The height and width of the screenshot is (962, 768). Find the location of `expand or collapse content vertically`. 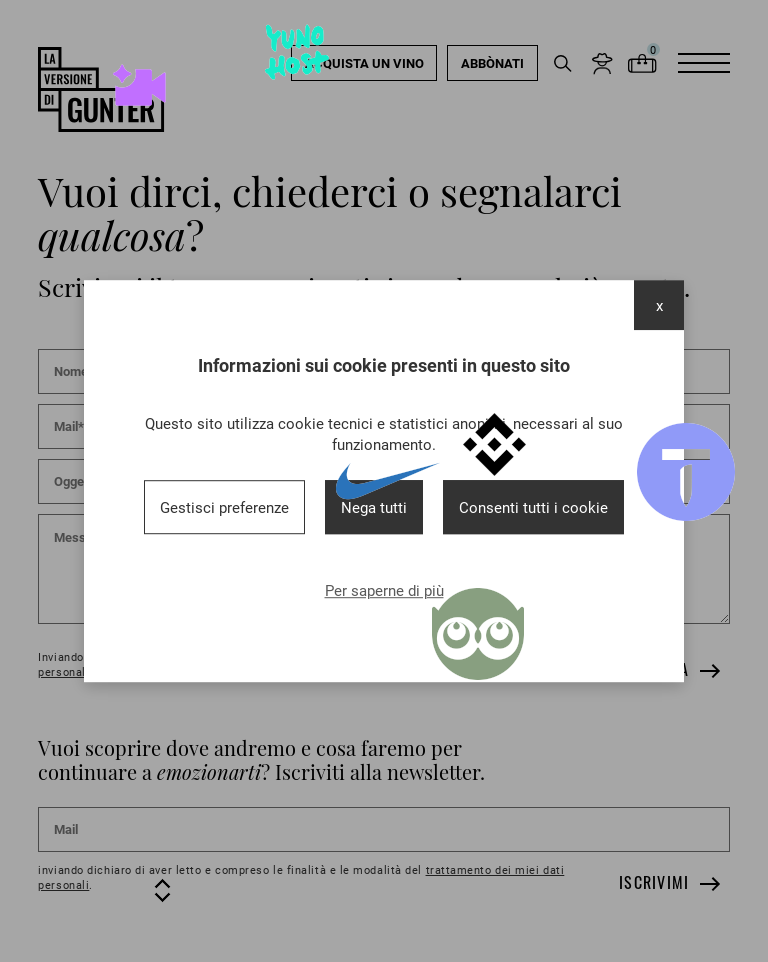

expand or collapse content vertically is located at coordinates (162, 890).